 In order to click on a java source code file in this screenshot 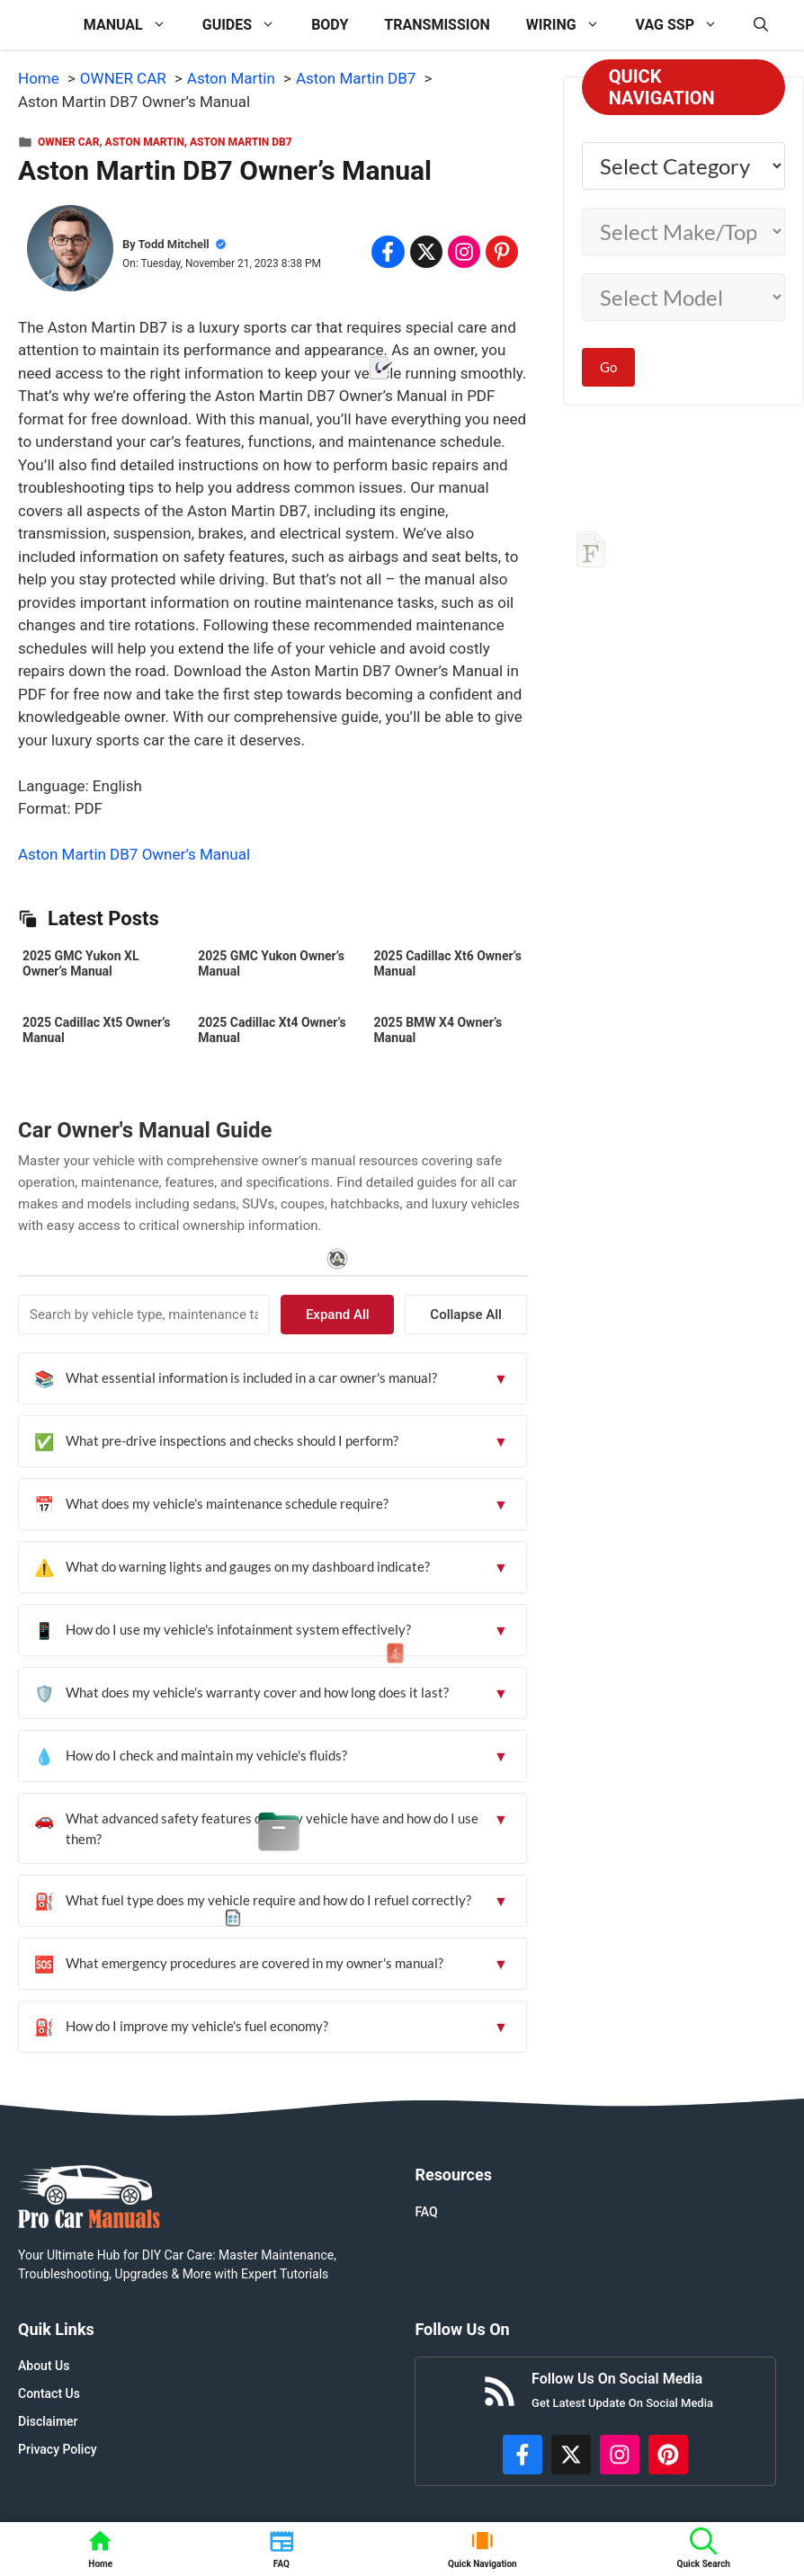, I will do `click(395, 1653)`.